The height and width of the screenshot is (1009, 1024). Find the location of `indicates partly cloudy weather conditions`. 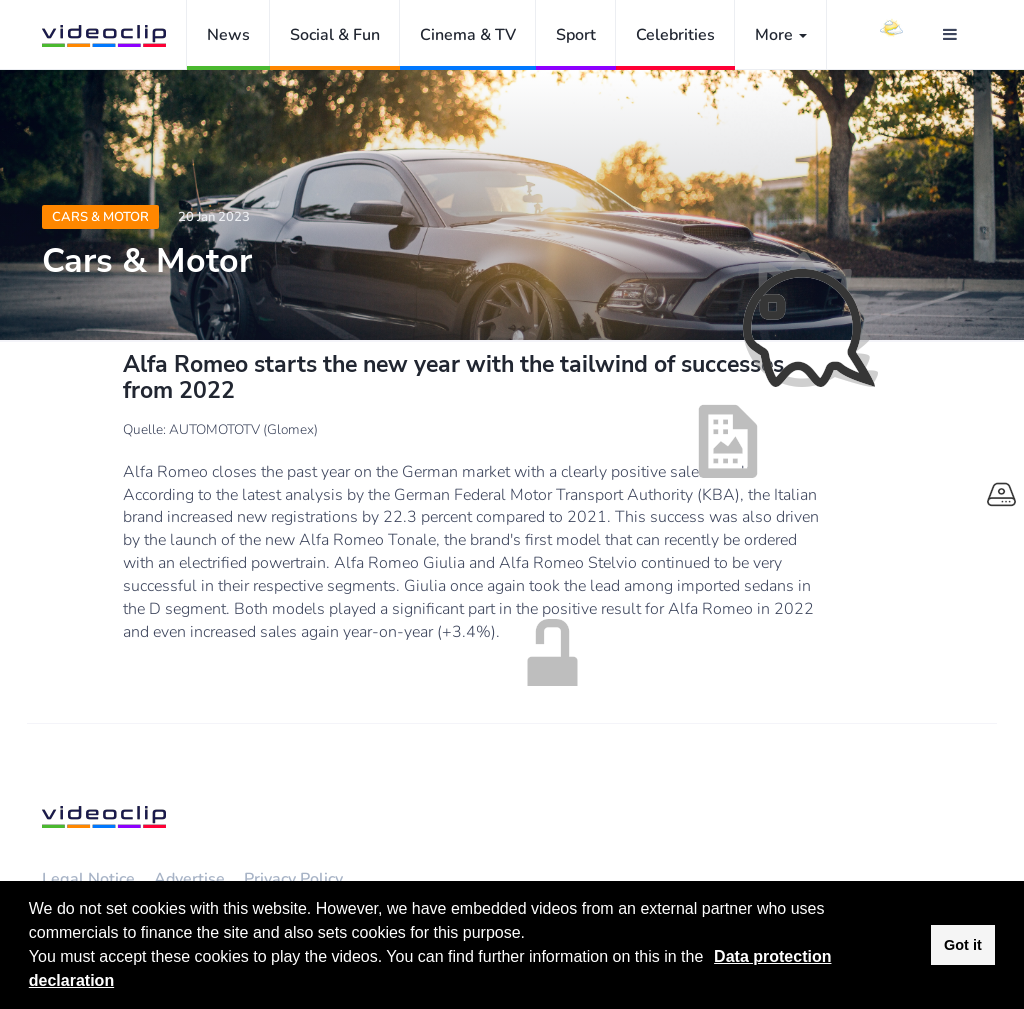

indicates partly cloudy weather conditions is located at coordinates (891, 28).